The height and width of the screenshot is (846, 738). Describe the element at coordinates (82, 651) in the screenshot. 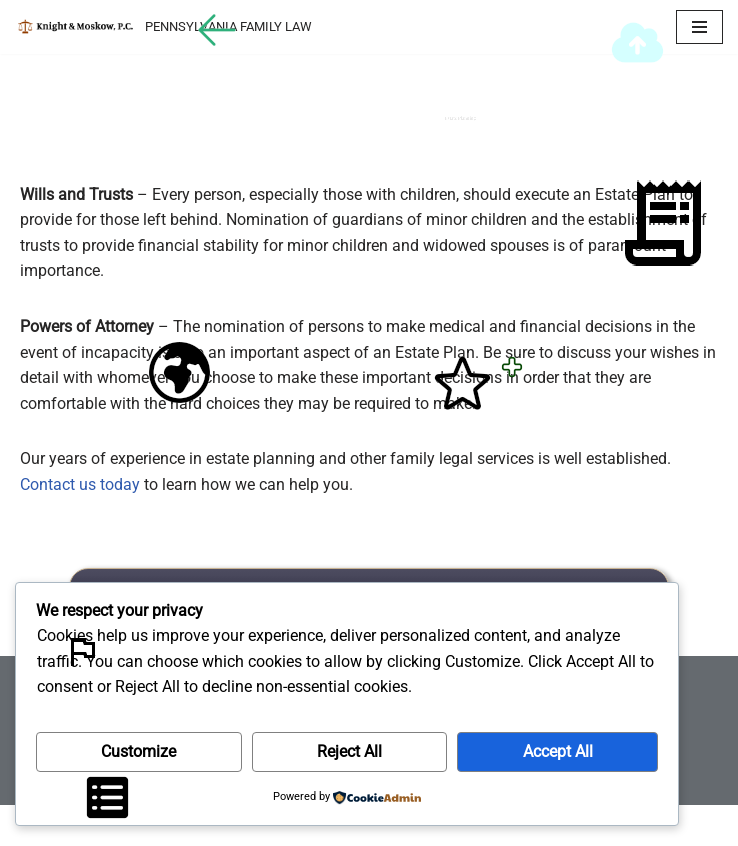

I see `flag or mark an item for follow-up` at that location.